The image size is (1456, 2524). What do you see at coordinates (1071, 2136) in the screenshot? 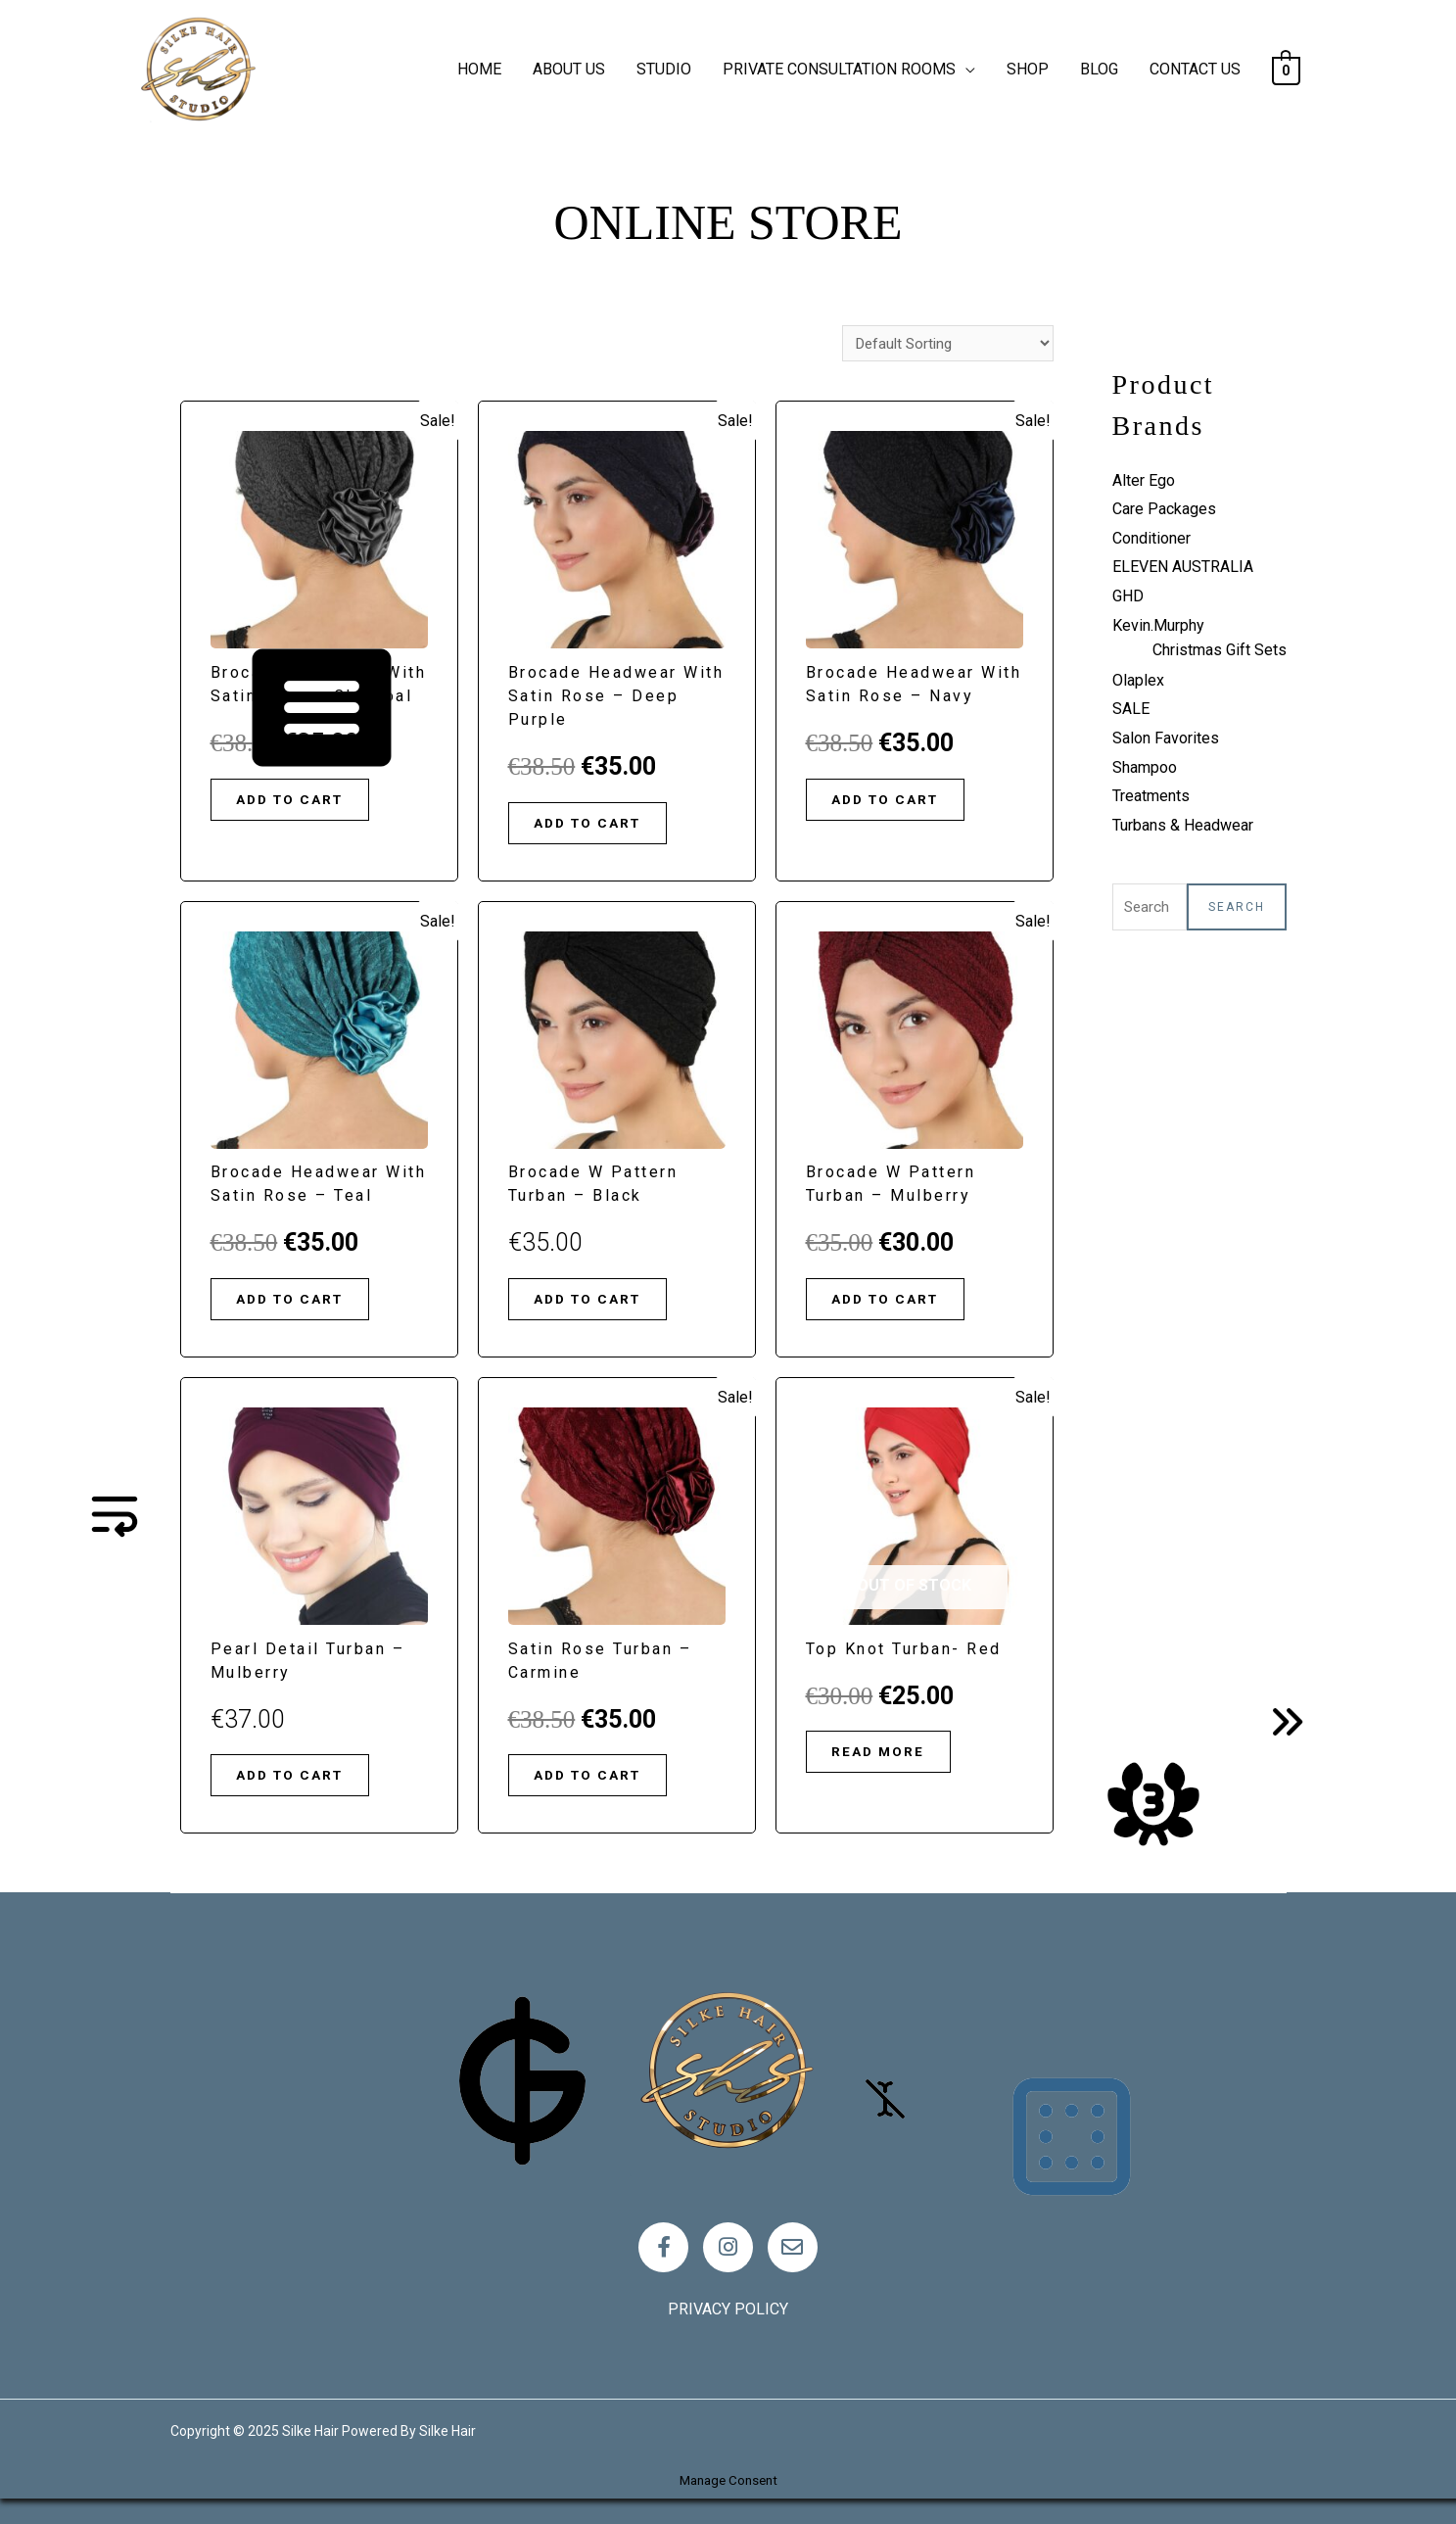
I see `adjust padding or spacing within a container` at bounding box center [1071, 2136].